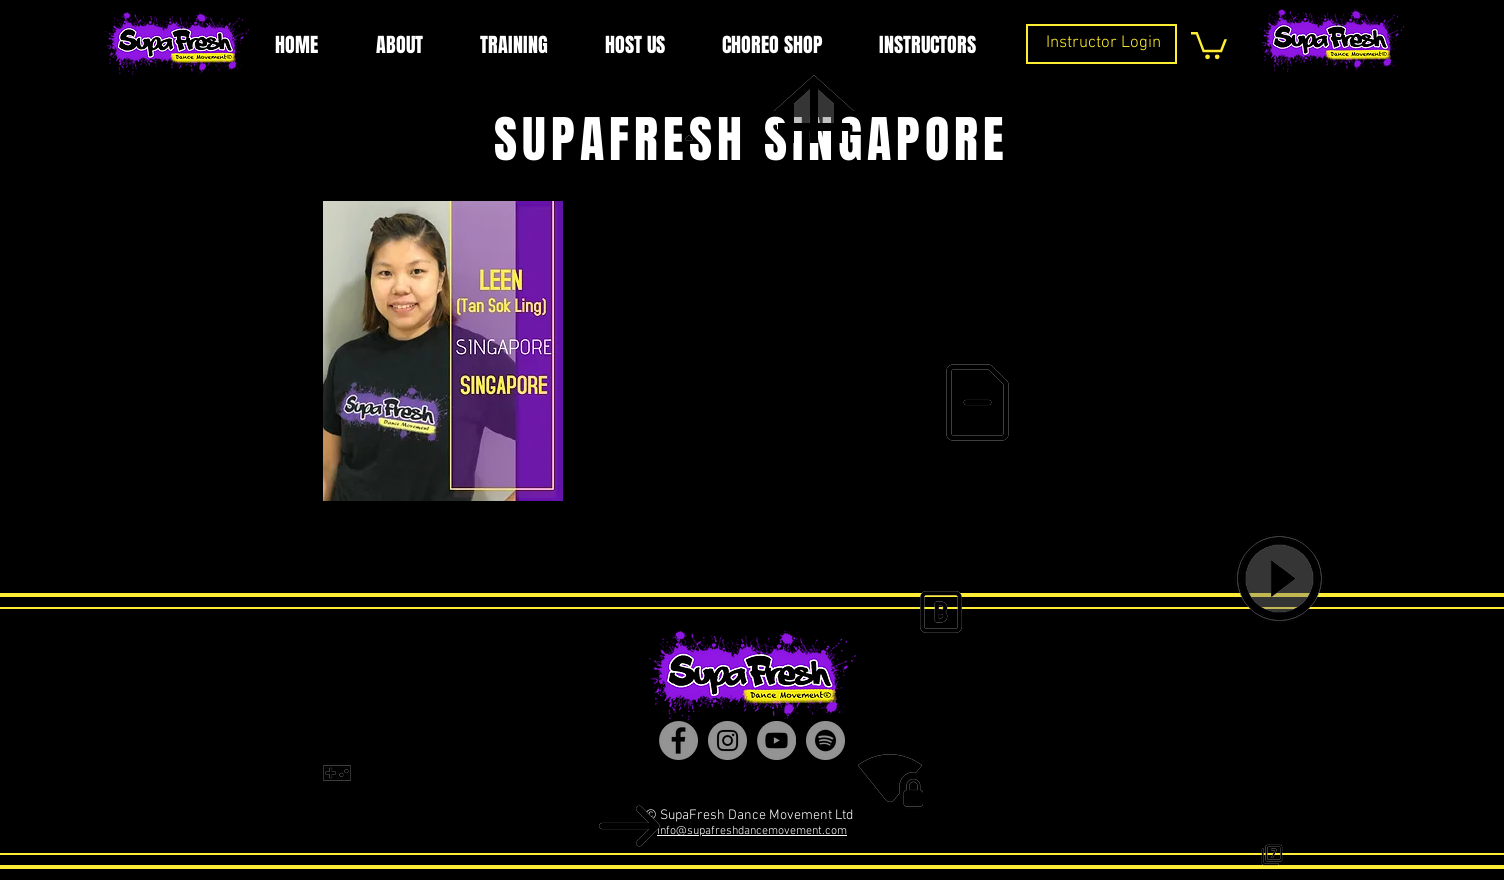  Describe the element at coordinates (890, 779) in the screenshot. I see `indicates a secure wifi connection at full signal strength` at that location.